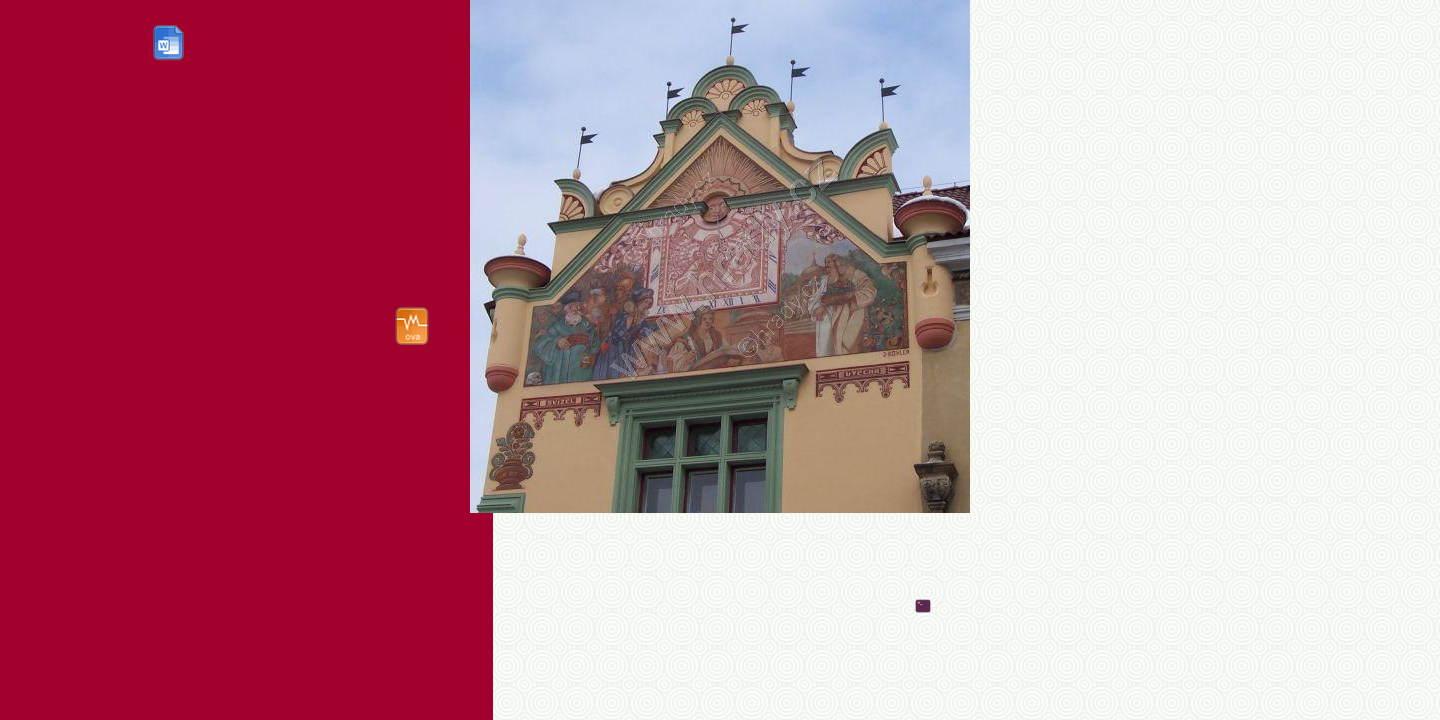 The image size is (1440, 720). I want to click on open a VirtualBox appliance file (.ova), so click(412, 326).